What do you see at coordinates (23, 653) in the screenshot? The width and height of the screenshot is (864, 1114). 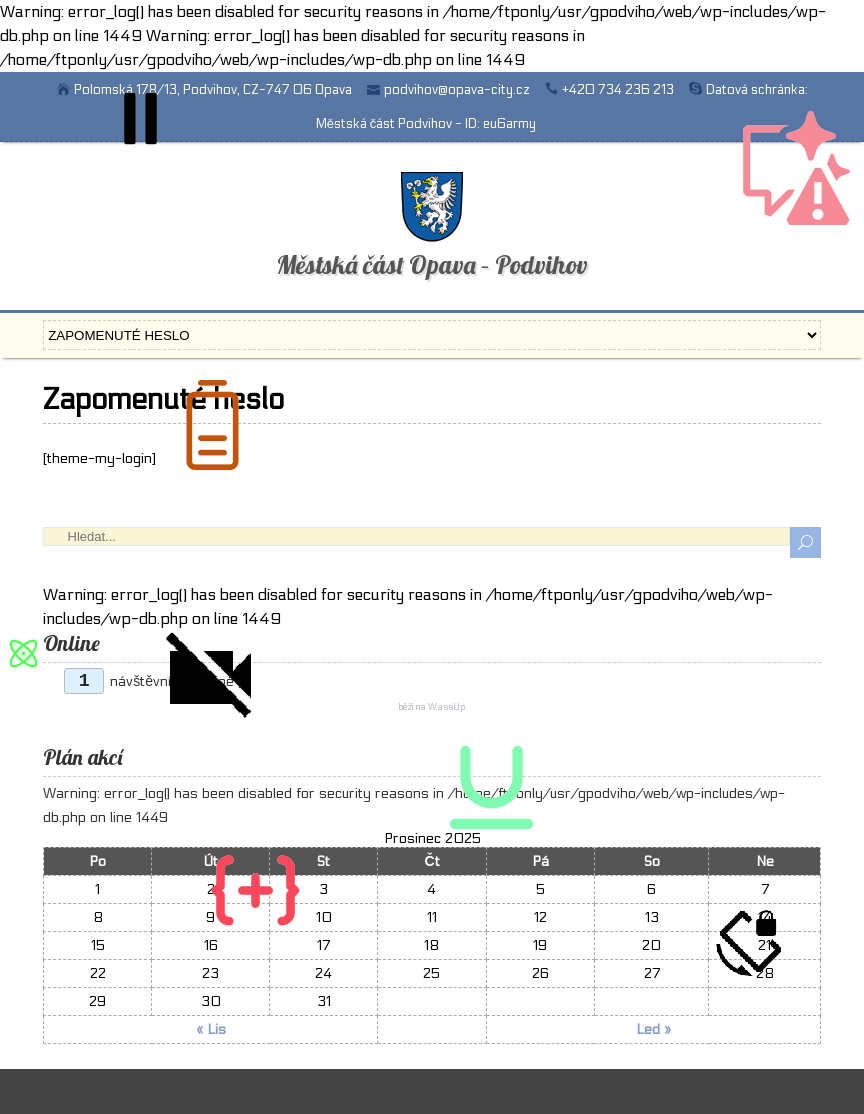 I see `access science or chemistry features` at bounding box center [23, 653].